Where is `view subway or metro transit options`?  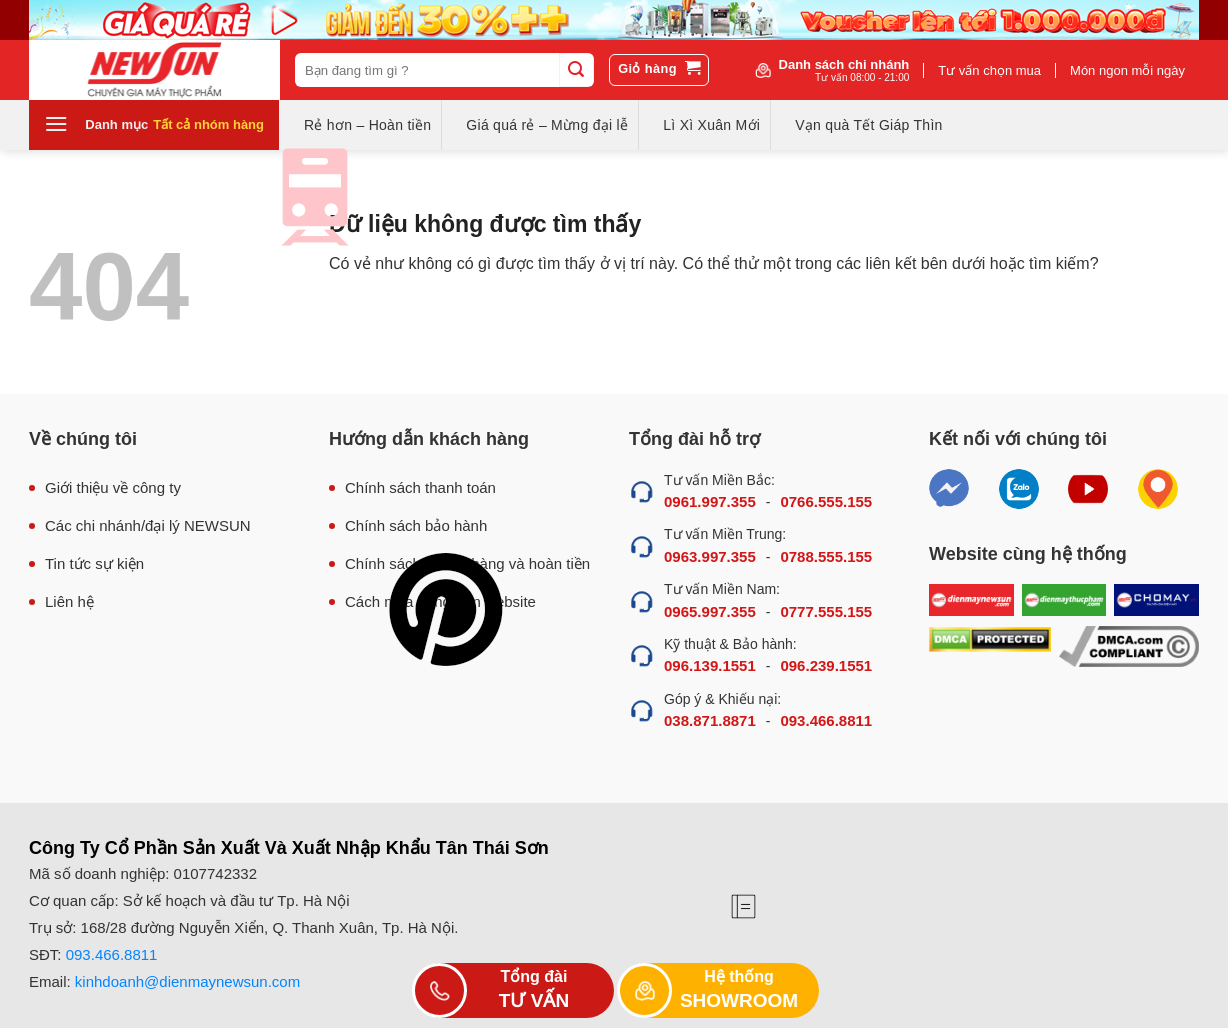
view subway or metro transit options is located at coordinates (315, 197).